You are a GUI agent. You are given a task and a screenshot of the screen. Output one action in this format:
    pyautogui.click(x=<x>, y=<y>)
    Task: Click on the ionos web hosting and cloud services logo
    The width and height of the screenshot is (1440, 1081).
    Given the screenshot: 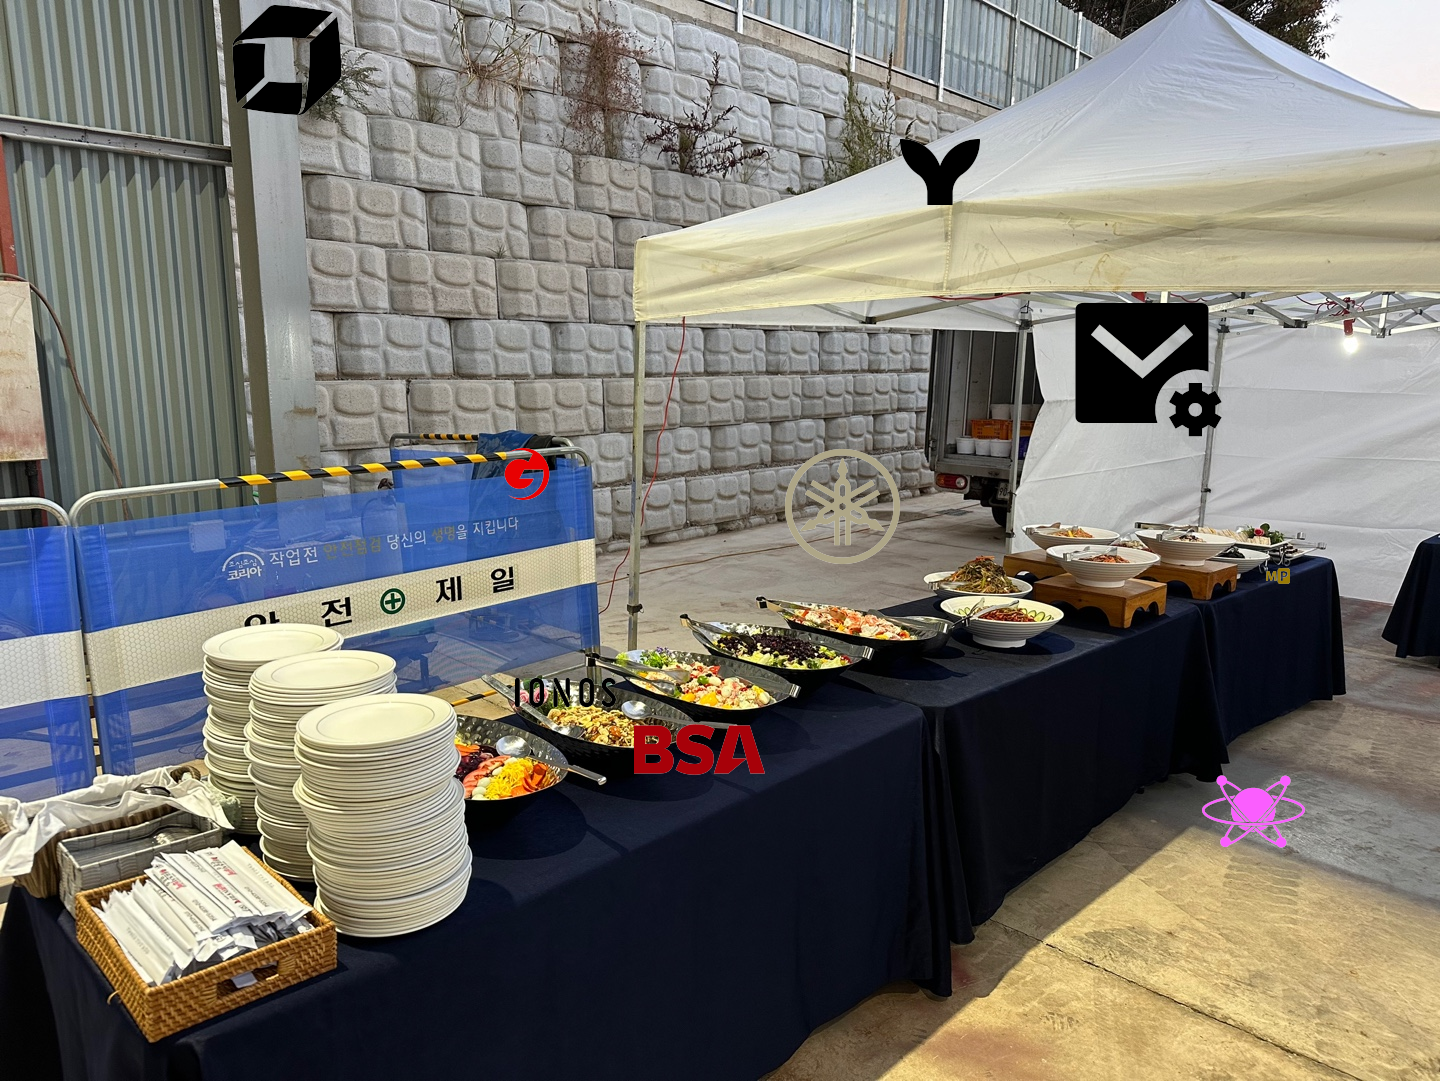 What is the action you would take?
    pyautogui.click(x=565, y=692)
    